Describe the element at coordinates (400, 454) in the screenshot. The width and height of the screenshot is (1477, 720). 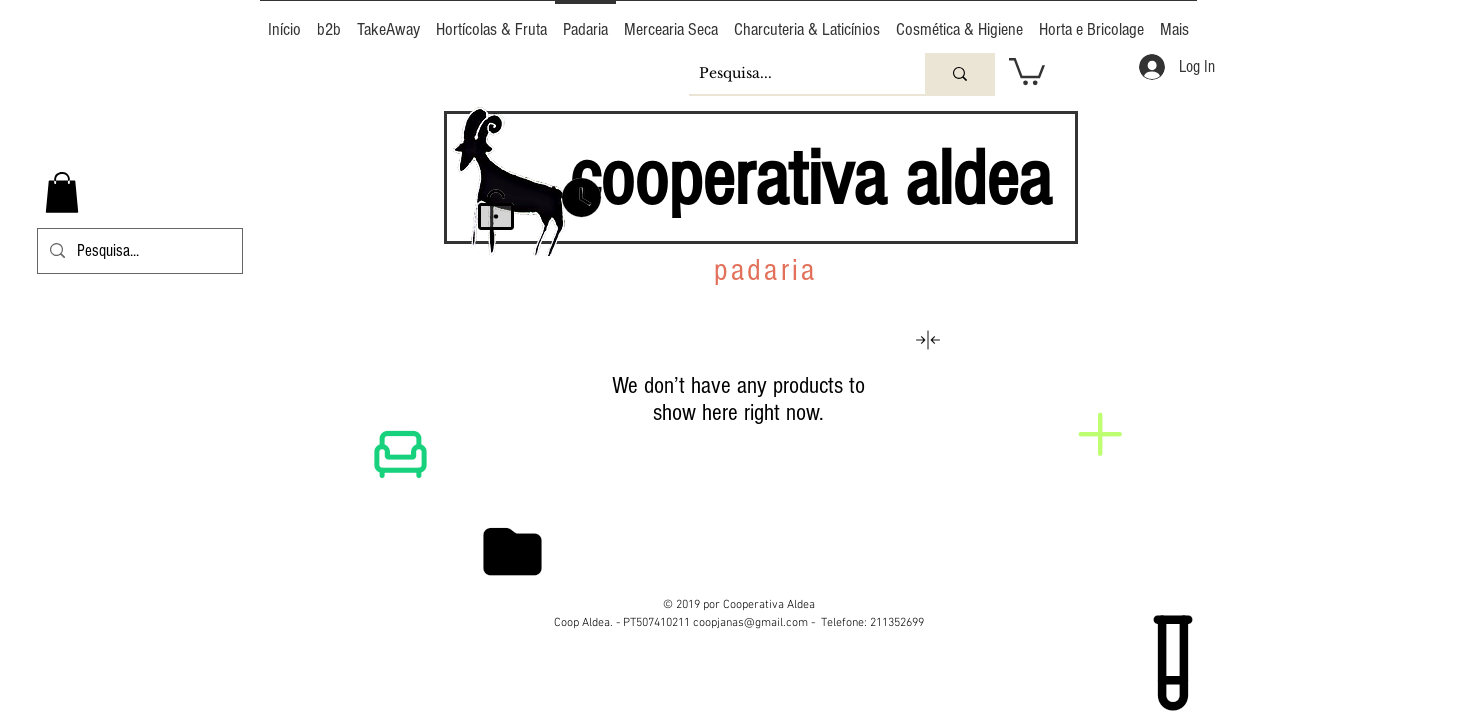
I see `browse furniture or home decor items` at that location.